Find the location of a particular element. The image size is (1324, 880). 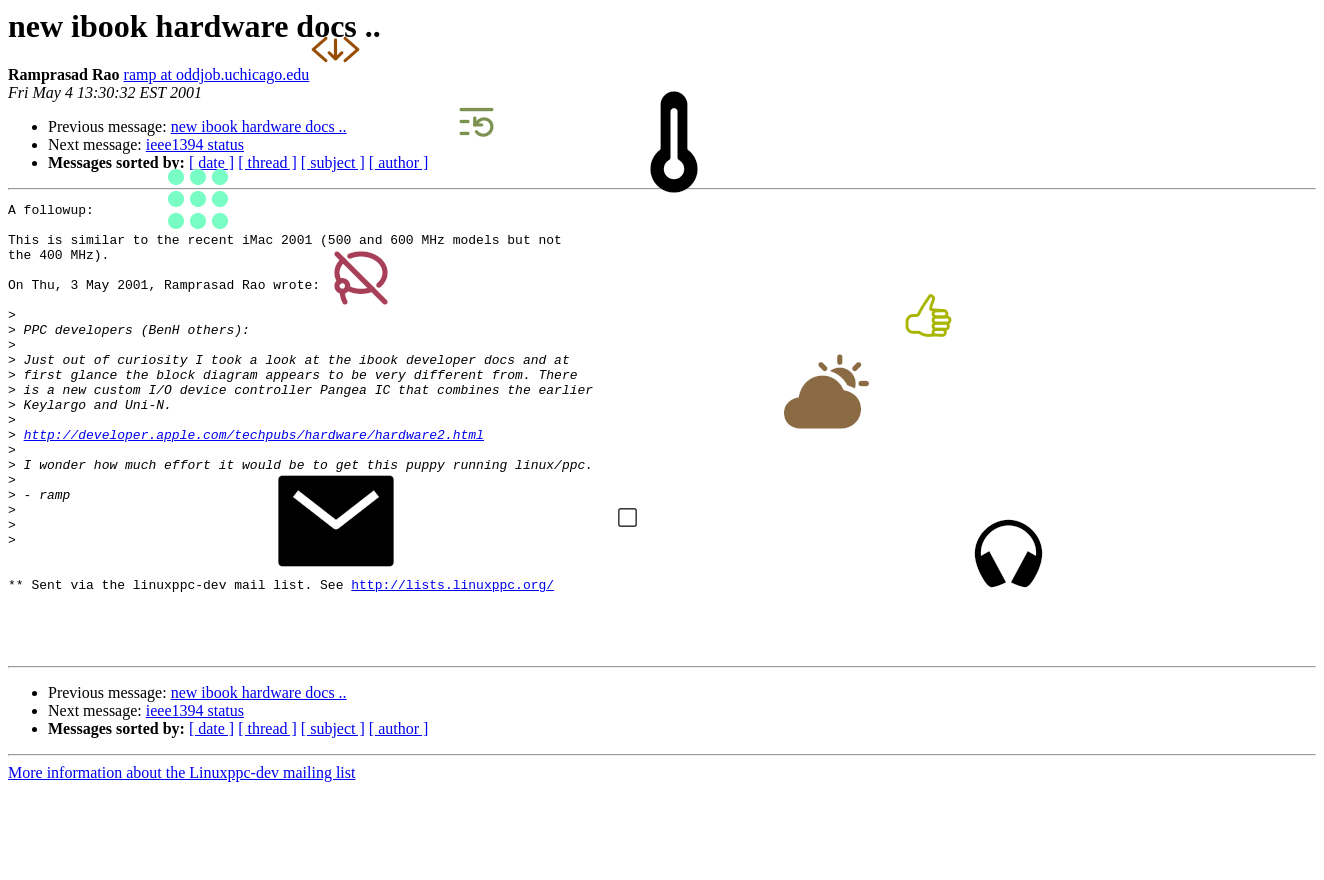

download source code or script files is located at coordinates (335, 49).